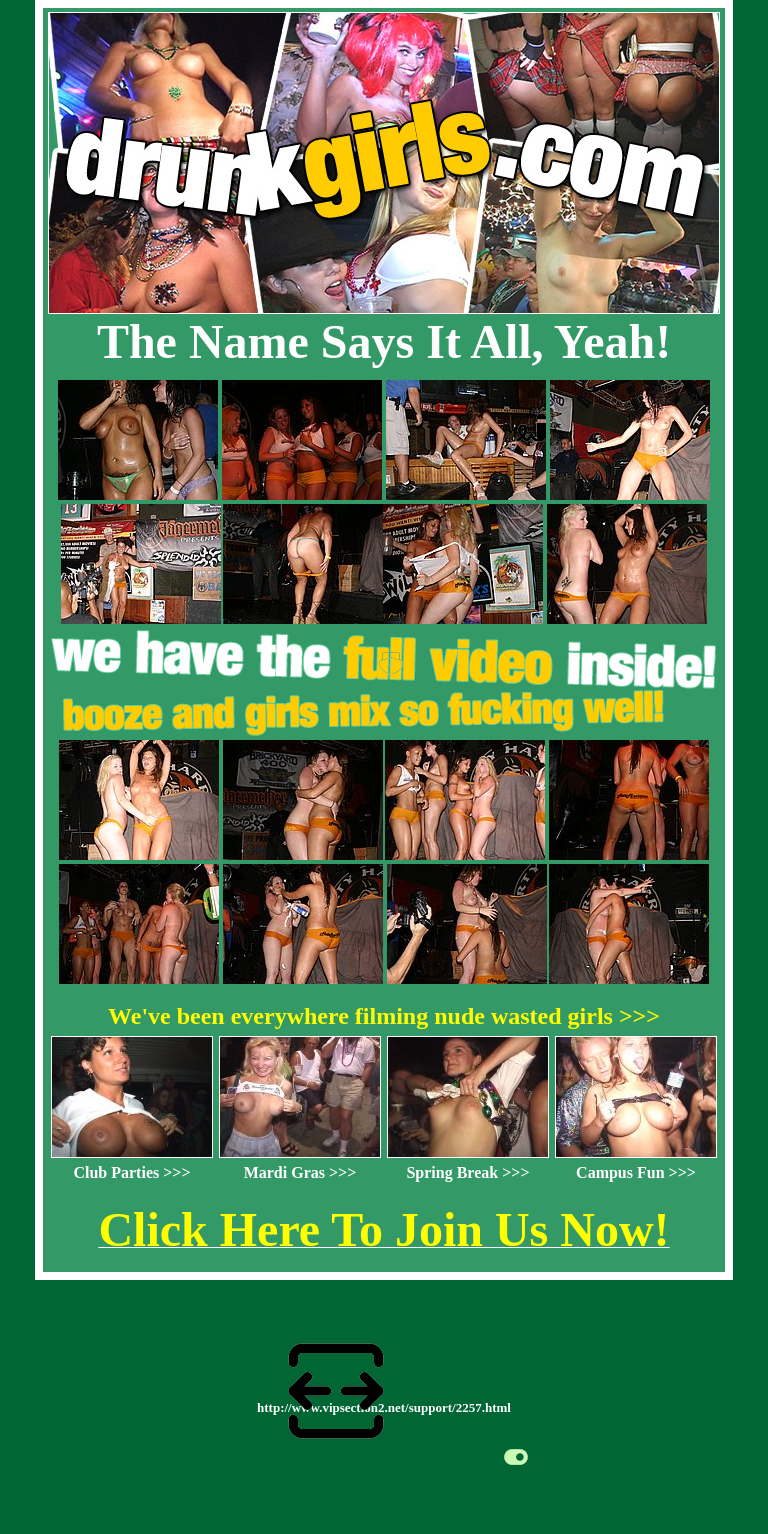  Describe the element at coordinates (391, 662) in the screenshot. I see `access boat or ferry services` at that location.